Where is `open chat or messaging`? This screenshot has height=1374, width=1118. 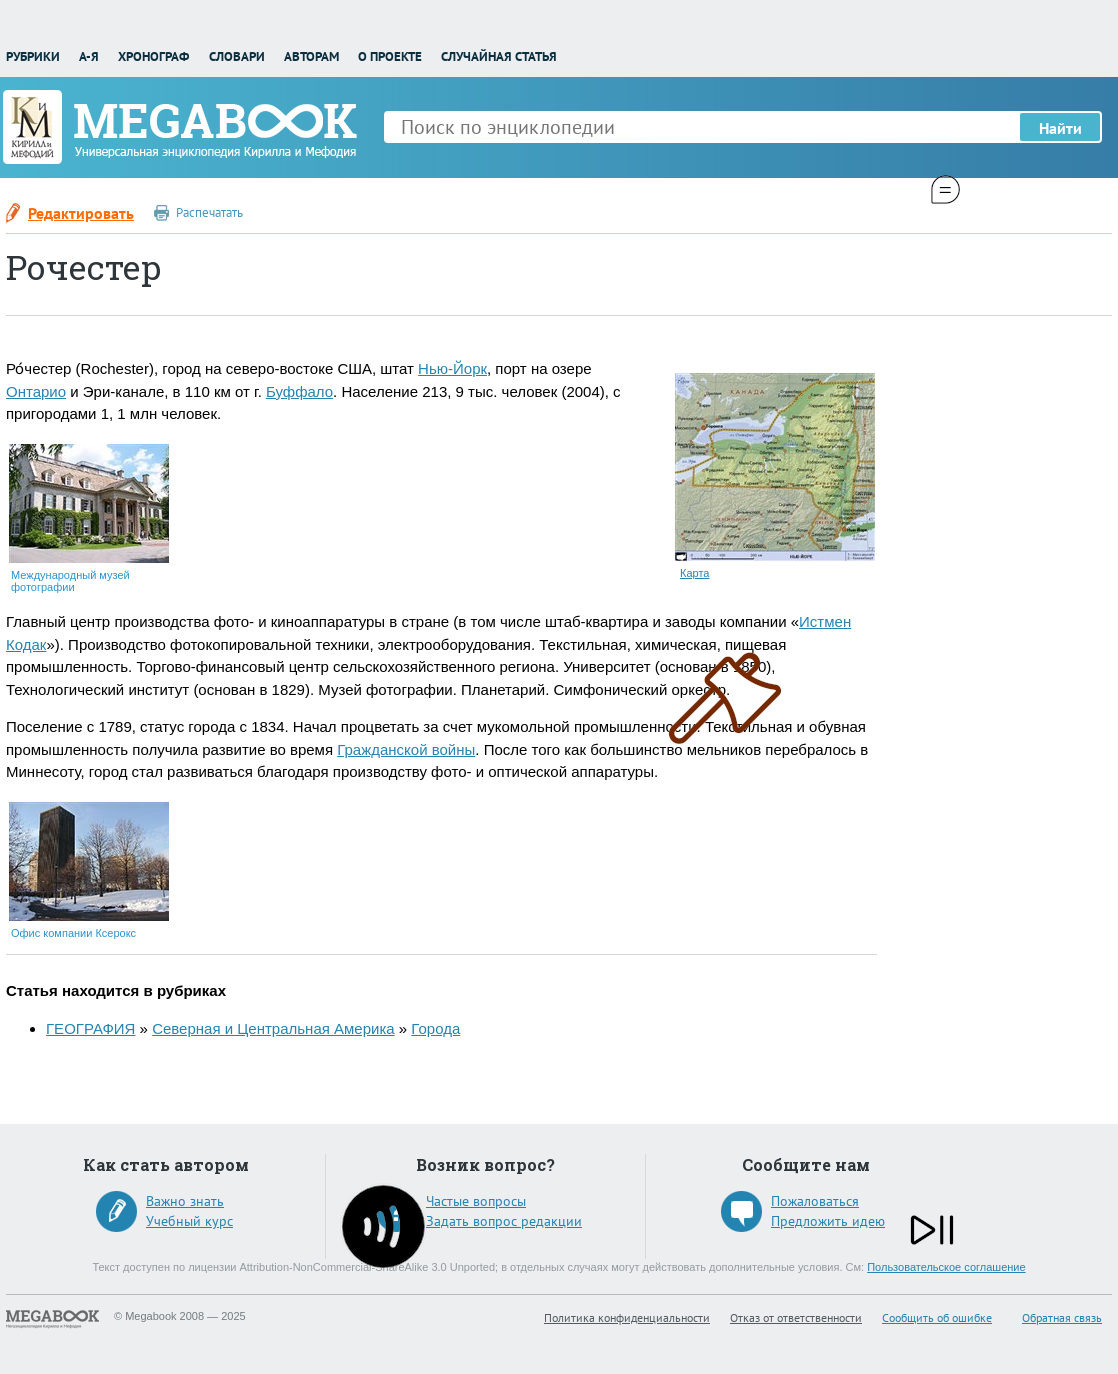 open chat or messaging is located at coordinates (945, 190).